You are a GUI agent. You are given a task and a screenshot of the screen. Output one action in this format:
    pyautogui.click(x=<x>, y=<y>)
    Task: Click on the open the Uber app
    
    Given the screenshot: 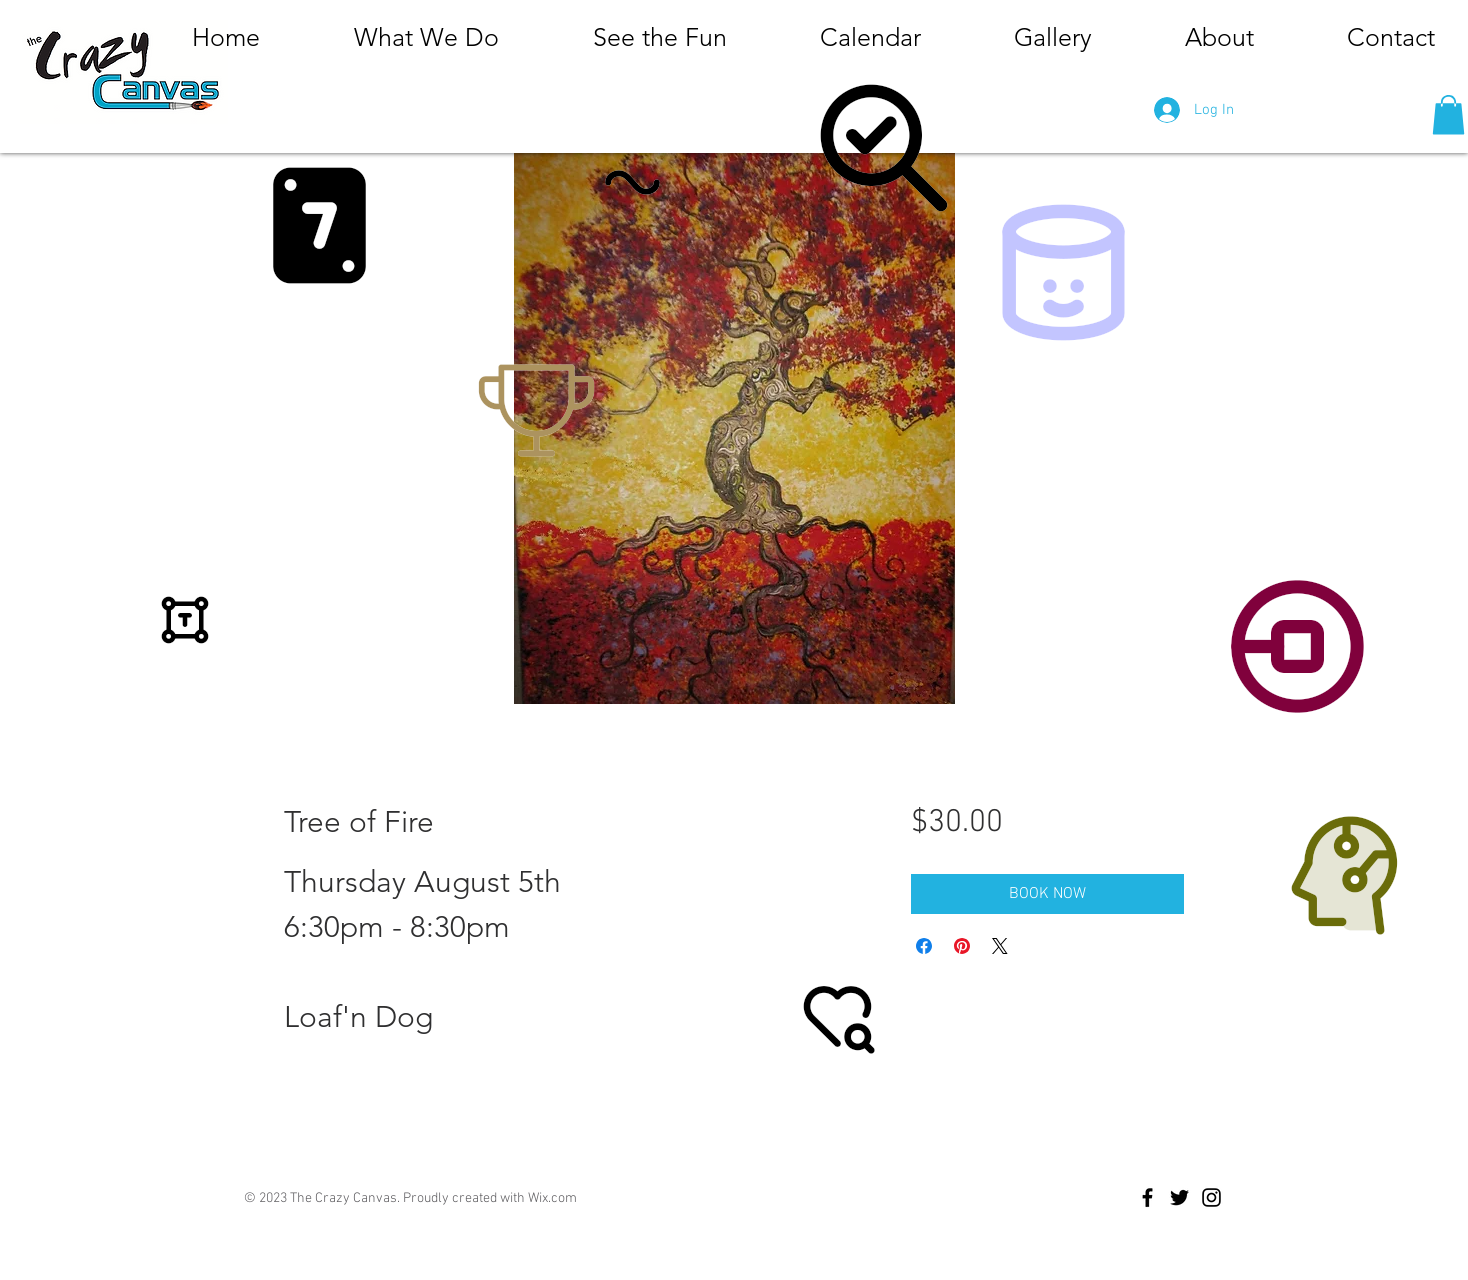 What is the action you would take?
    pyautogui.click(x=1297, y=646)
    